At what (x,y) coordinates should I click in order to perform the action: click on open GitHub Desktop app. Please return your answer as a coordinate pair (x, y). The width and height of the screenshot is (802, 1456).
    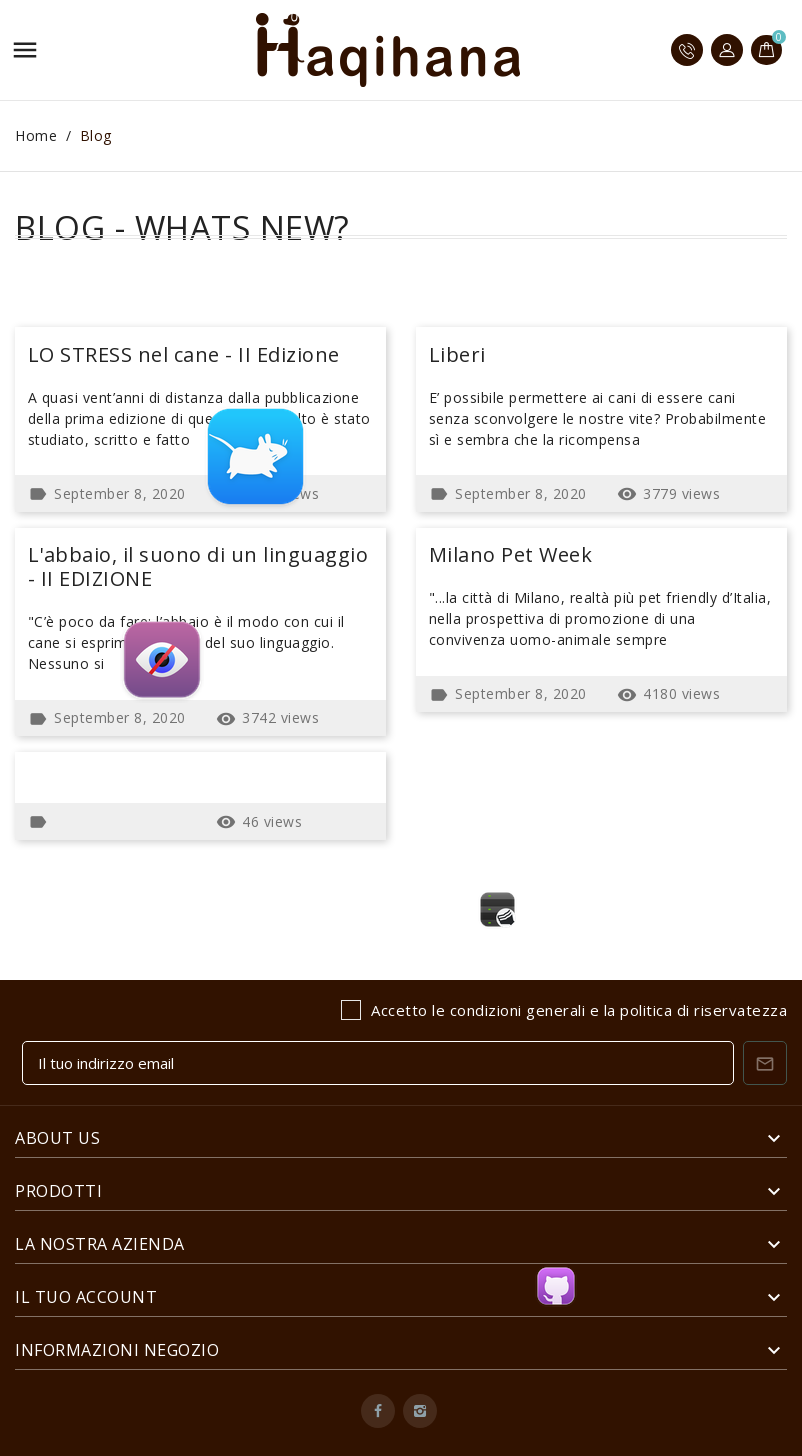
    Looking at the image, I should click on (556, 1286).